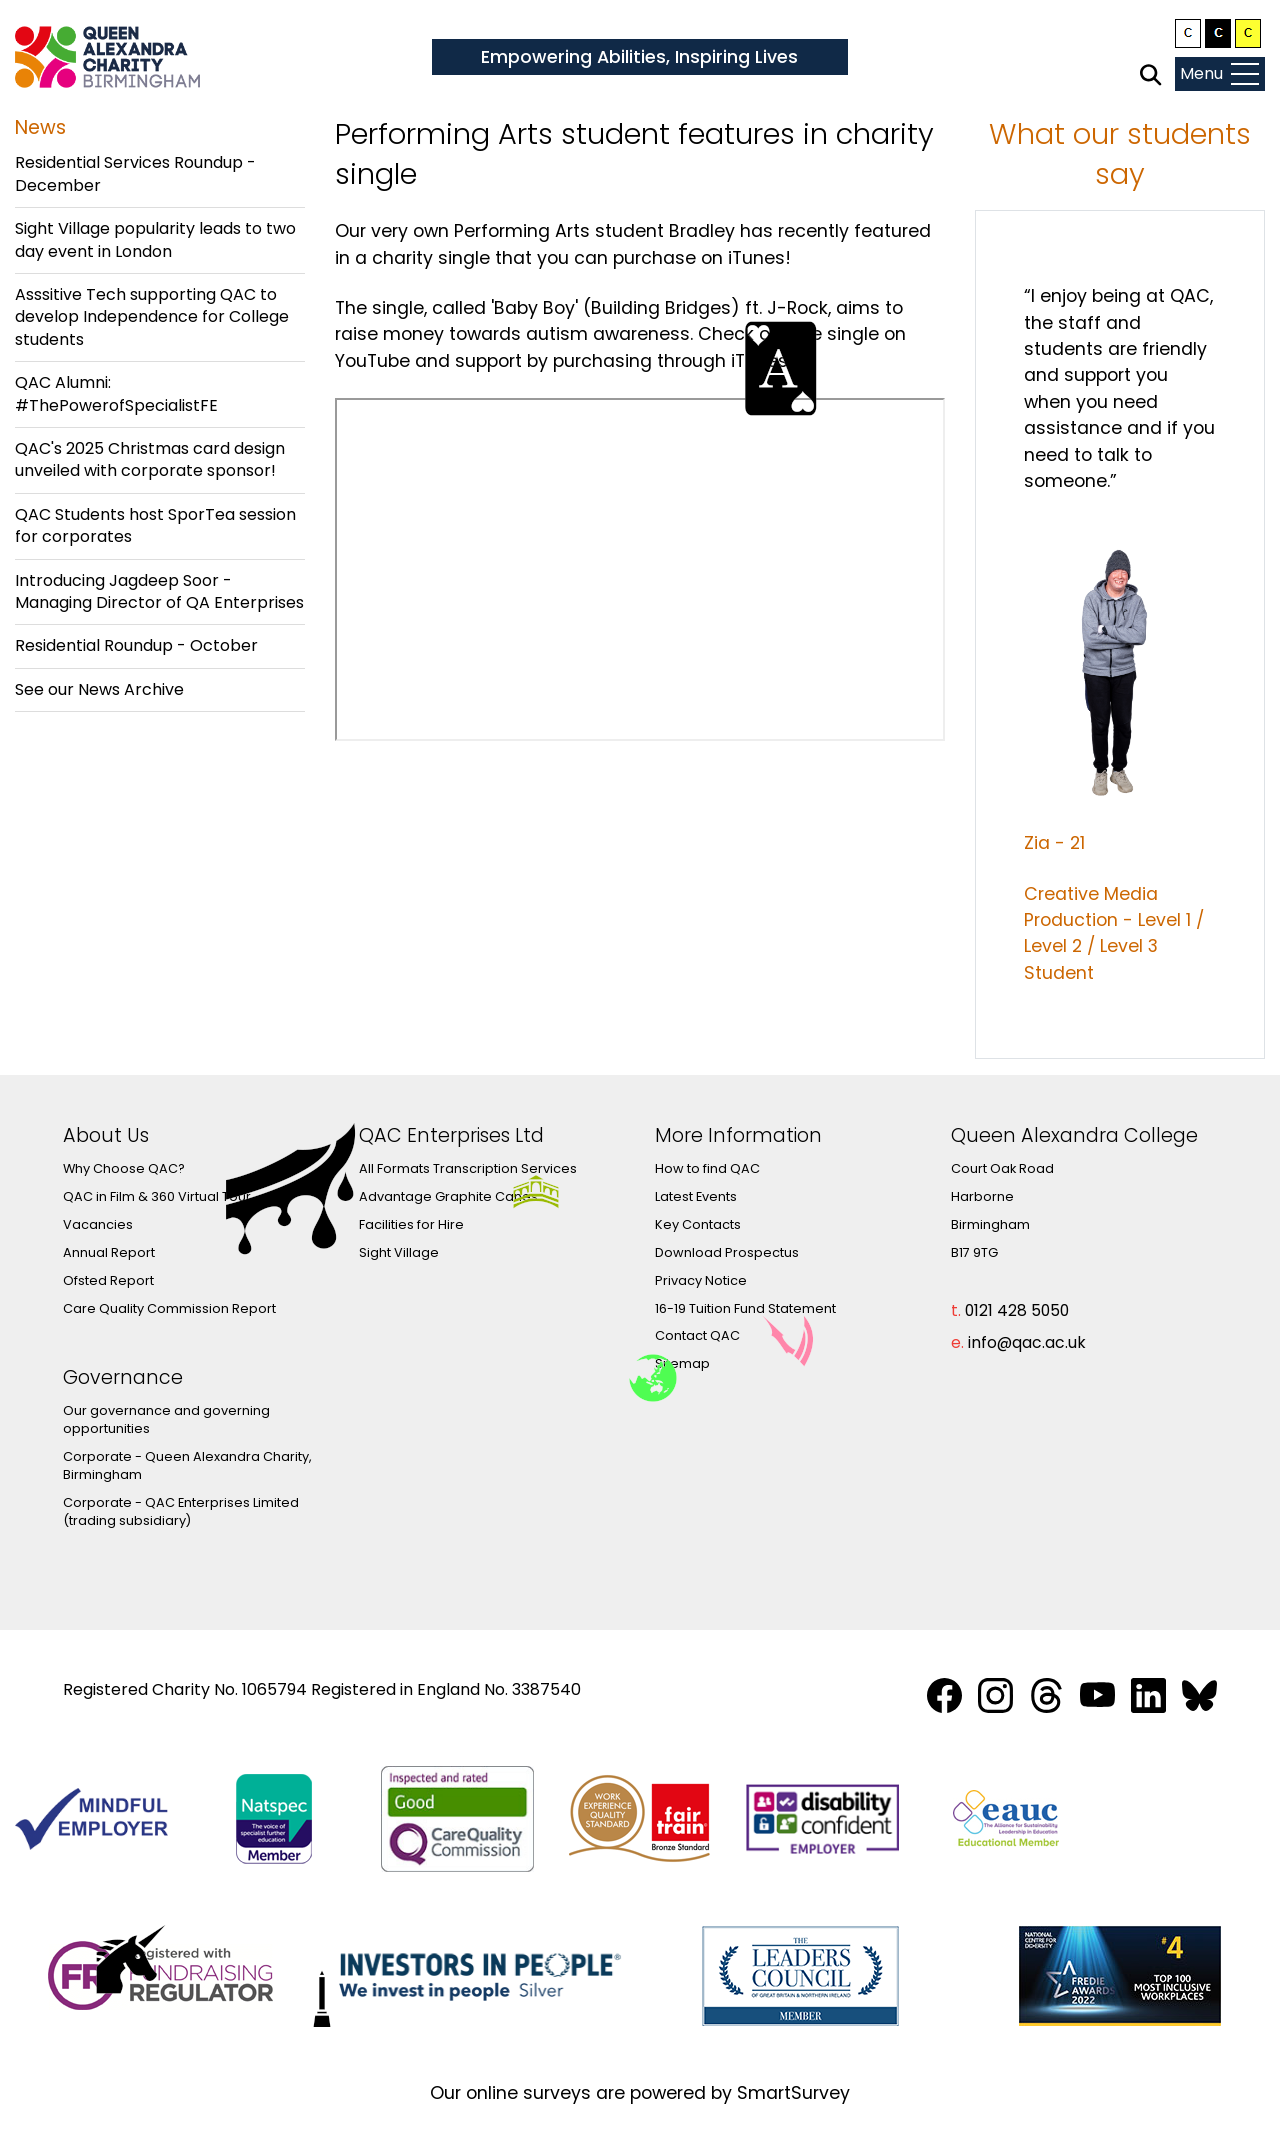 The width and height of the screenshot is (1280, 2130). Describe the element at coordinates (290, 1188) in the screenshot. I see `indicates a critical hit or bleeding damage effect` at that location.